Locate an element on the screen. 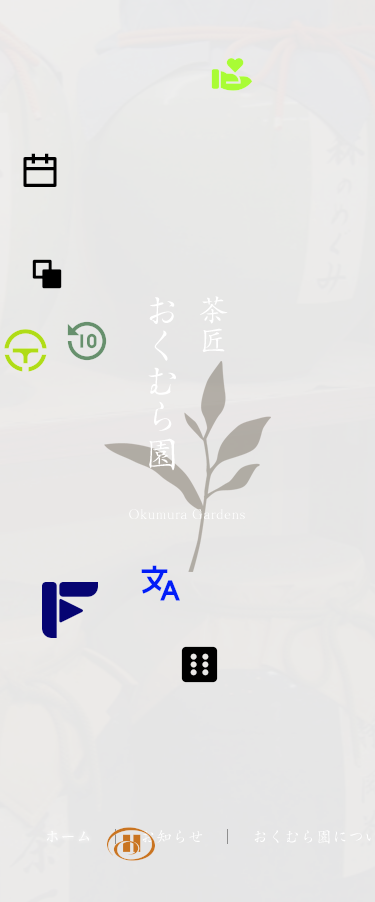 The image size is (375, 902). roll the dice or generate a random result is located at coordinates (199, 664).